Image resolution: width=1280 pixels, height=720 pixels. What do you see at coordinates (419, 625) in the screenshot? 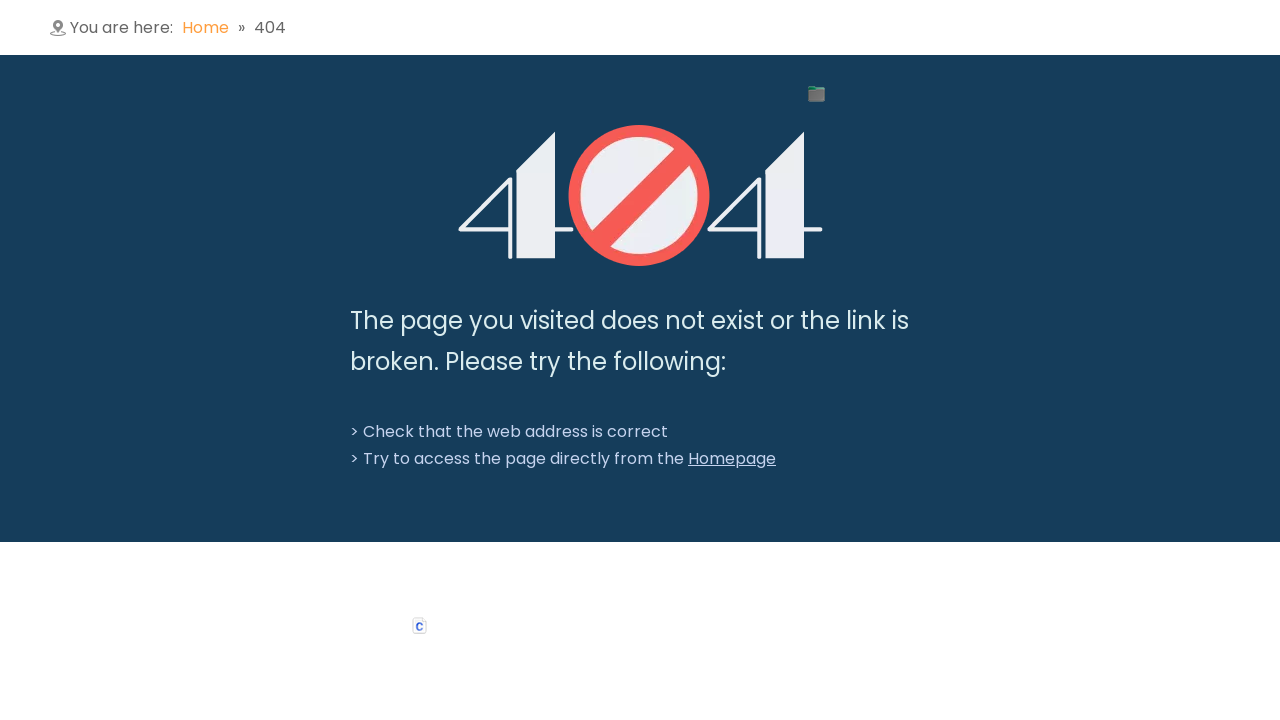
I see `a C programming language source file` at bounding box center [419, 625].